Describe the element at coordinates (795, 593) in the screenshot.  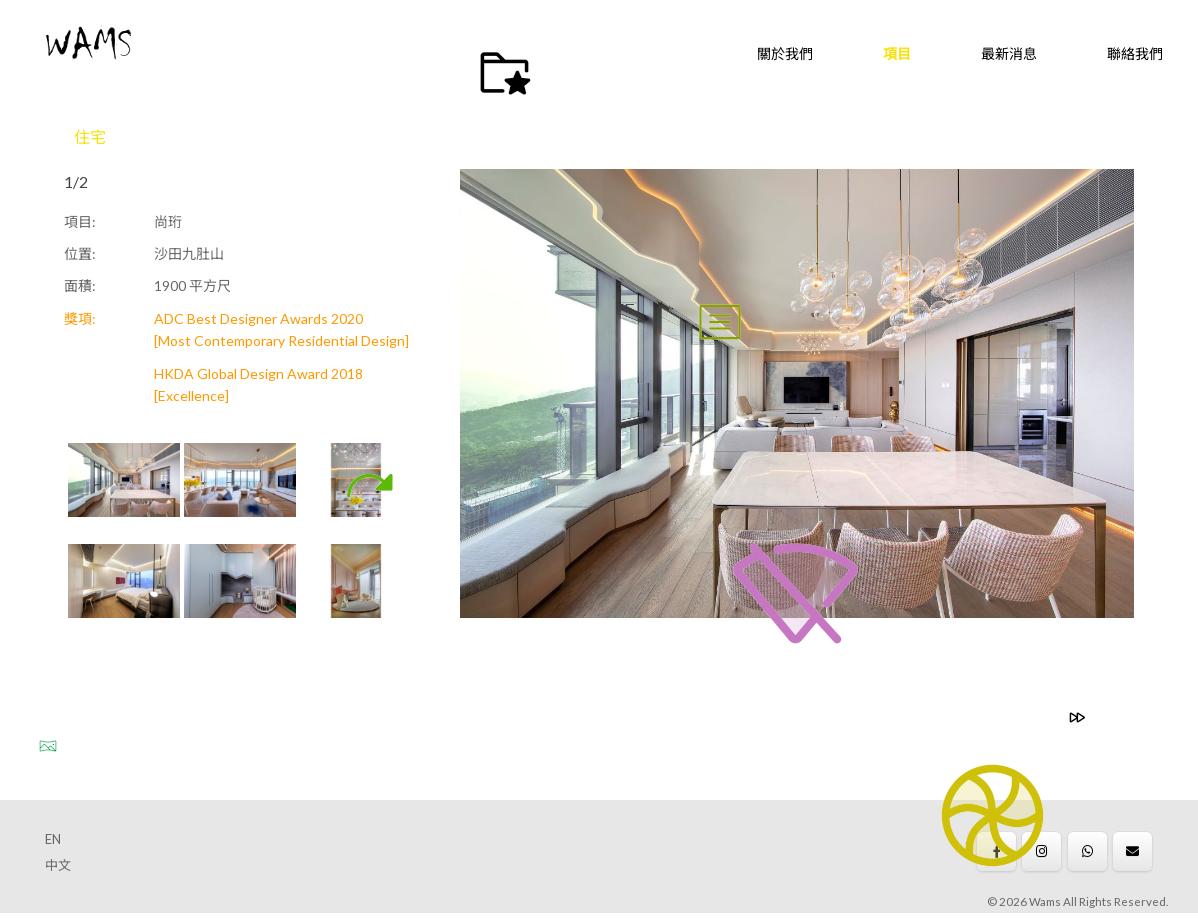
I see `indicates no wifi connection available` at that location.